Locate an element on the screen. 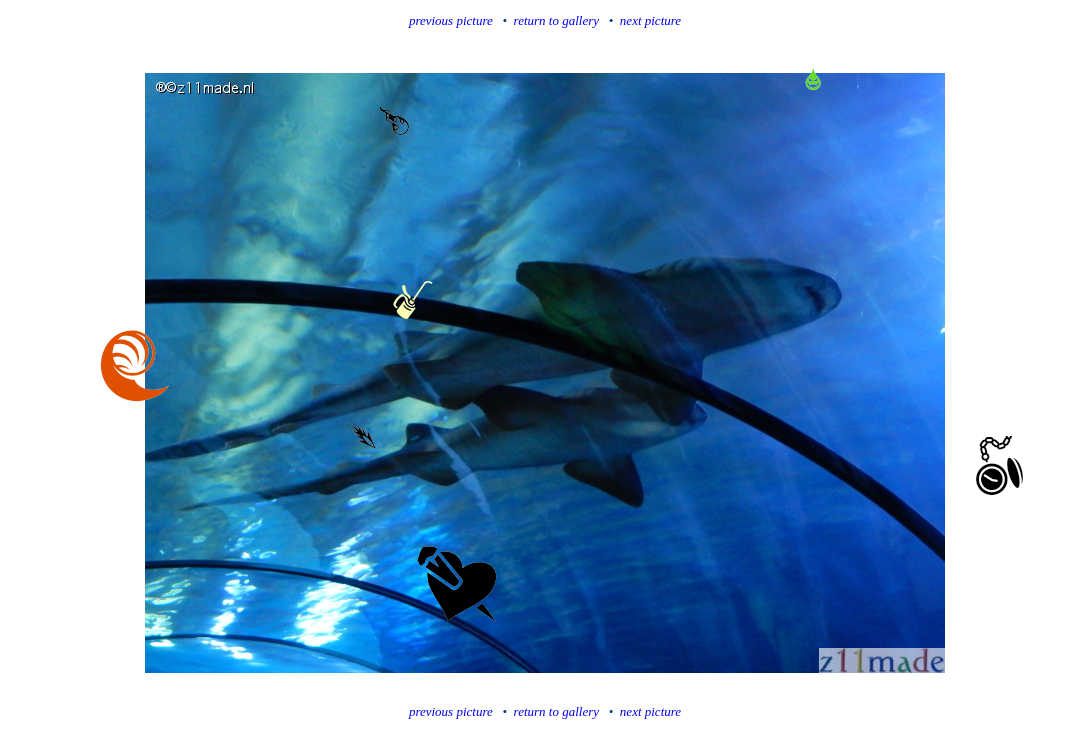  indicates a broken heart or heartbreak status is located at coordinates (457, 583).